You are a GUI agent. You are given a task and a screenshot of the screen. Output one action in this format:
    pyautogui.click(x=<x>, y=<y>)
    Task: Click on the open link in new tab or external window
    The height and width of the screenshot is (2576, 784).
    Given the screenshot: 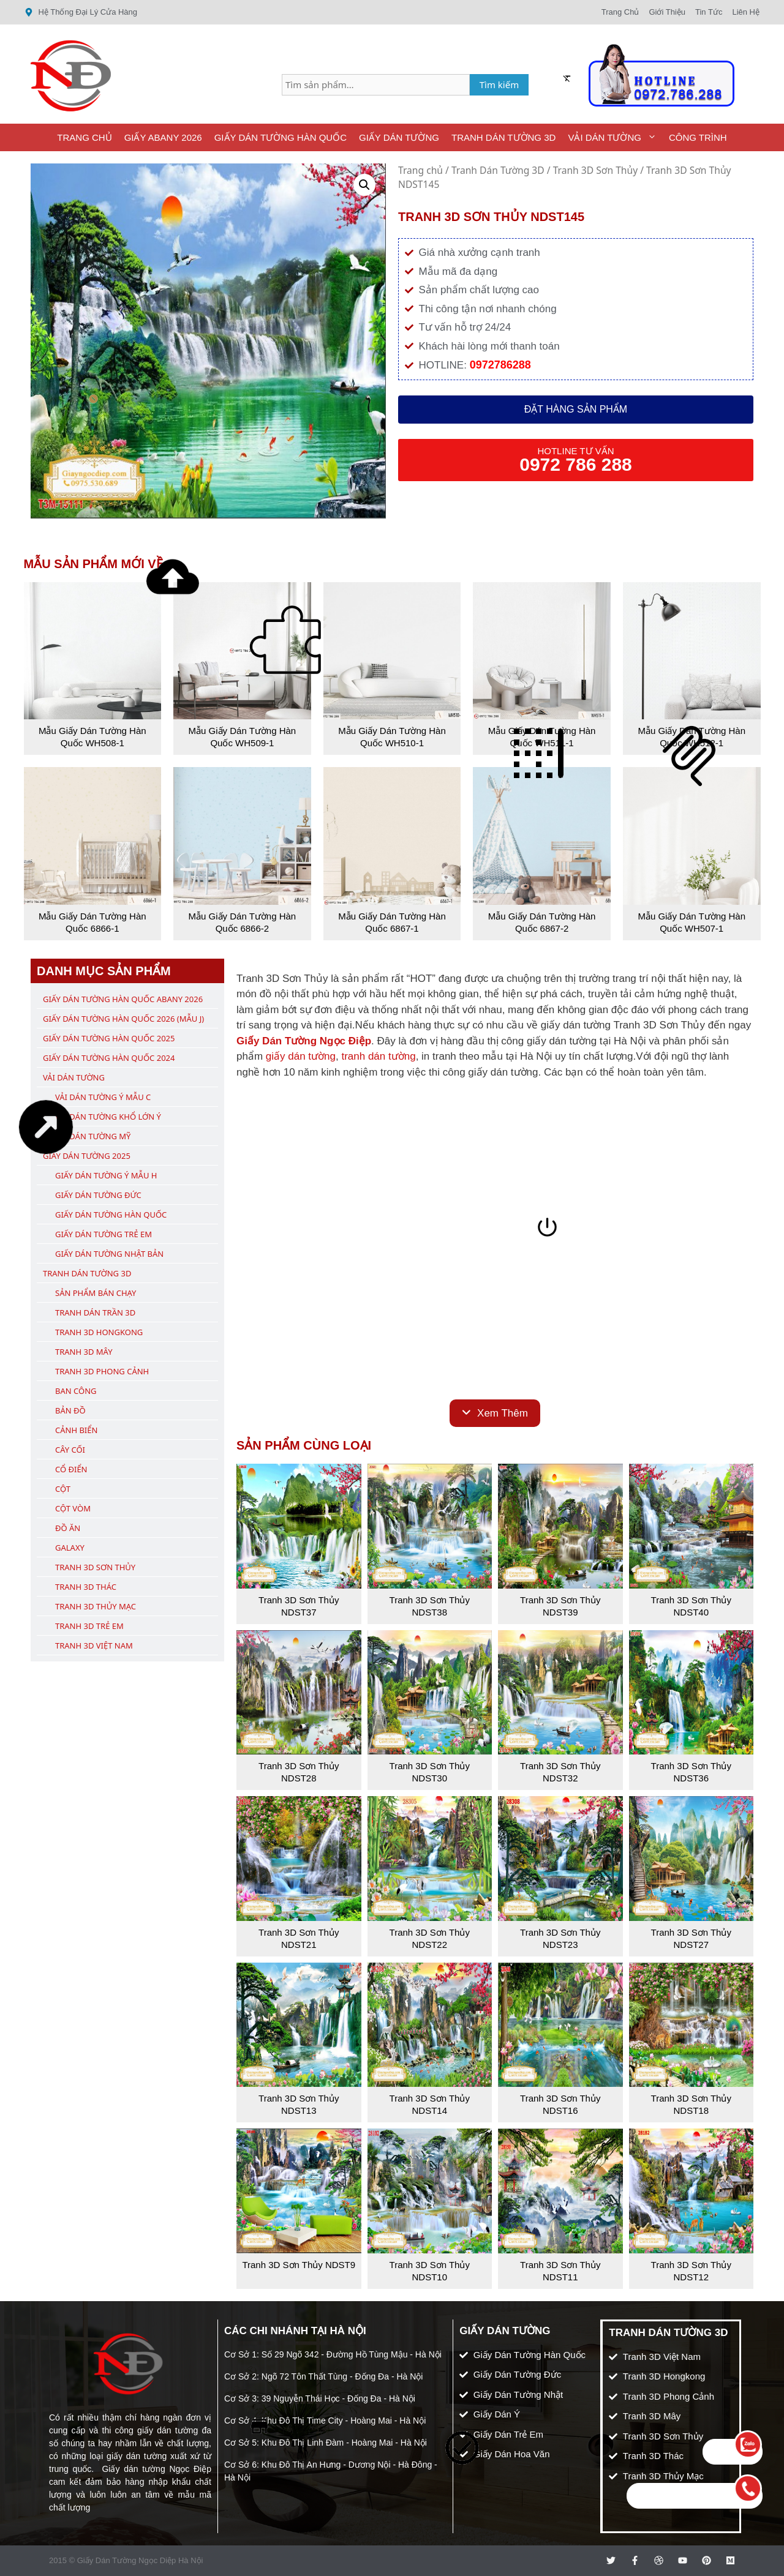 What is the action you would take?
    pyautogui.click(x=46, y=1127)
    